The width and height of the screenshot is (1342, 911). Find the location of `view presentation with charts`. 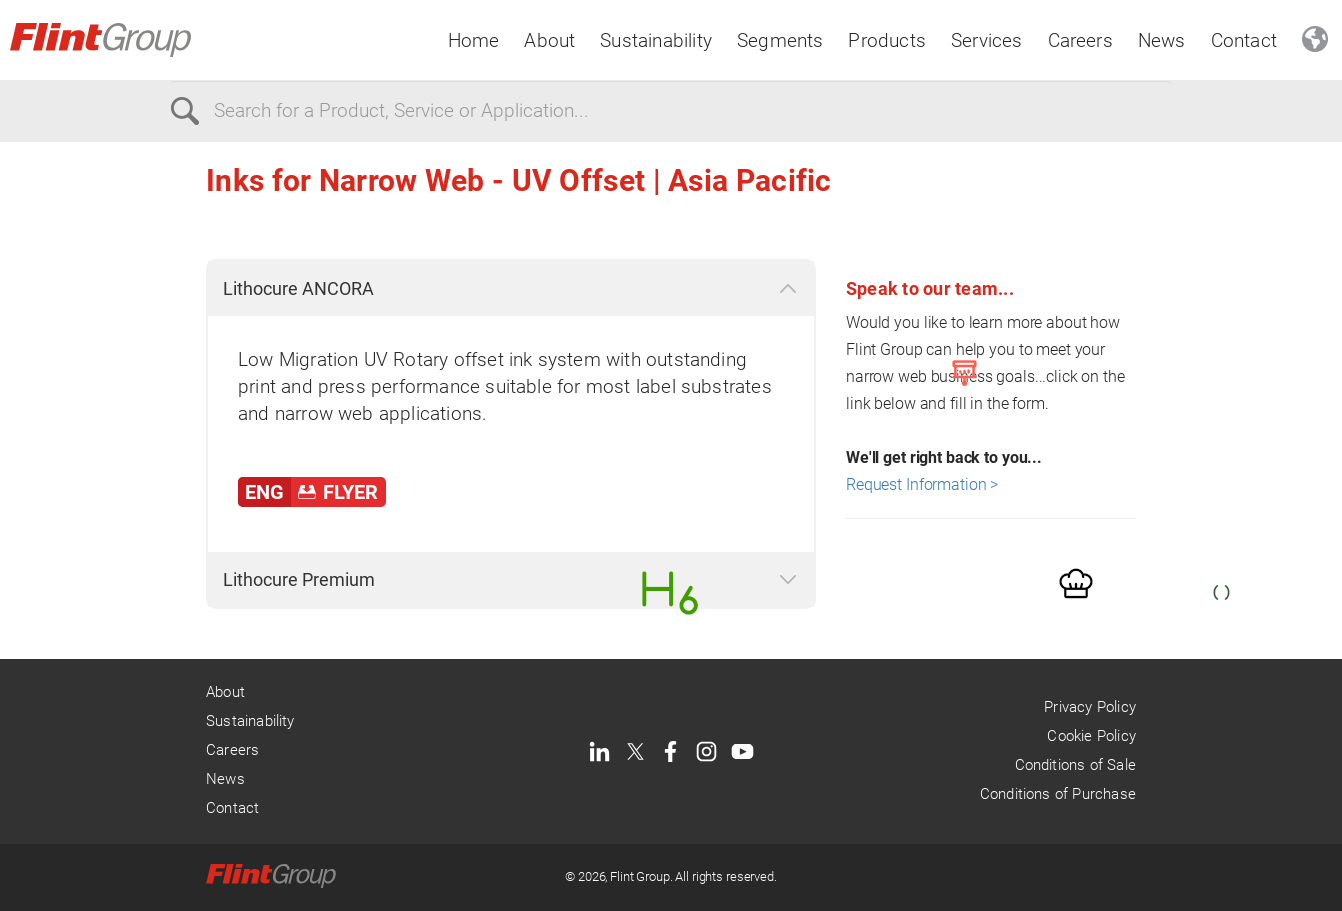

view presentation with charts is located at coordinates (964, 371).